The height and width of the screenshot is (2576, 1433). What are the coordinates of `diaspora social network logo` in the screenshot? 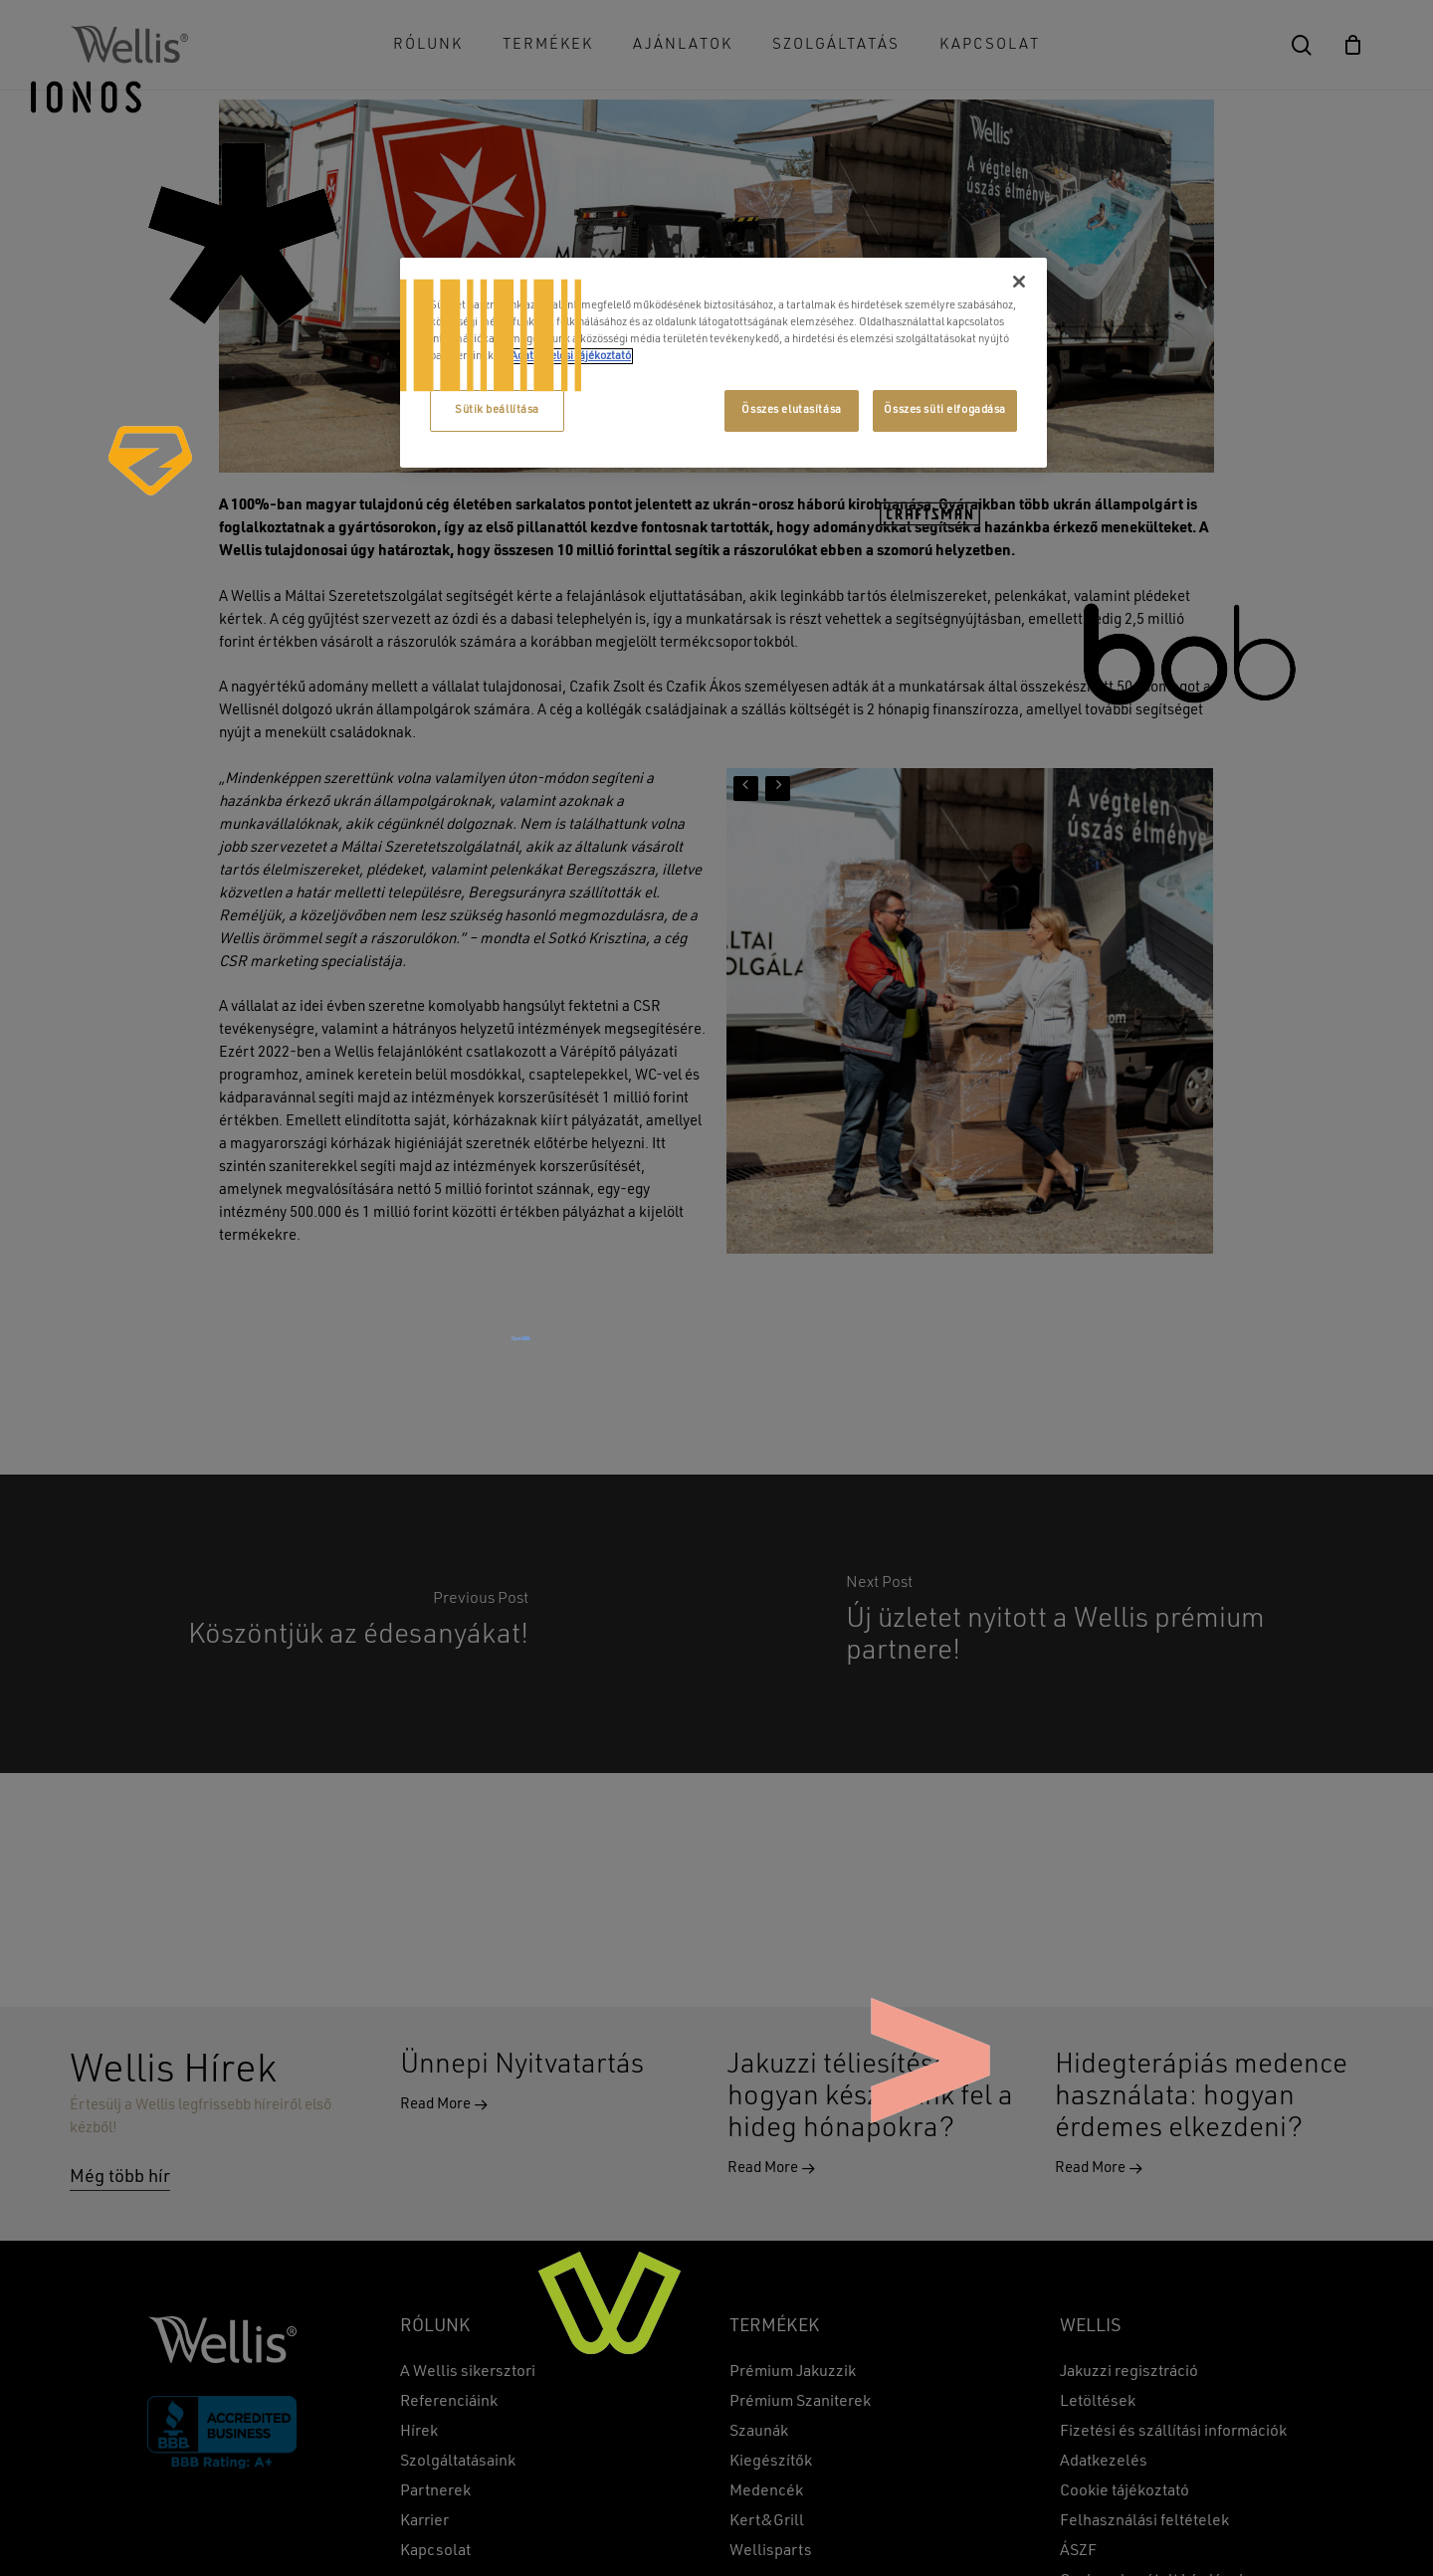 It's located at (243, 235).